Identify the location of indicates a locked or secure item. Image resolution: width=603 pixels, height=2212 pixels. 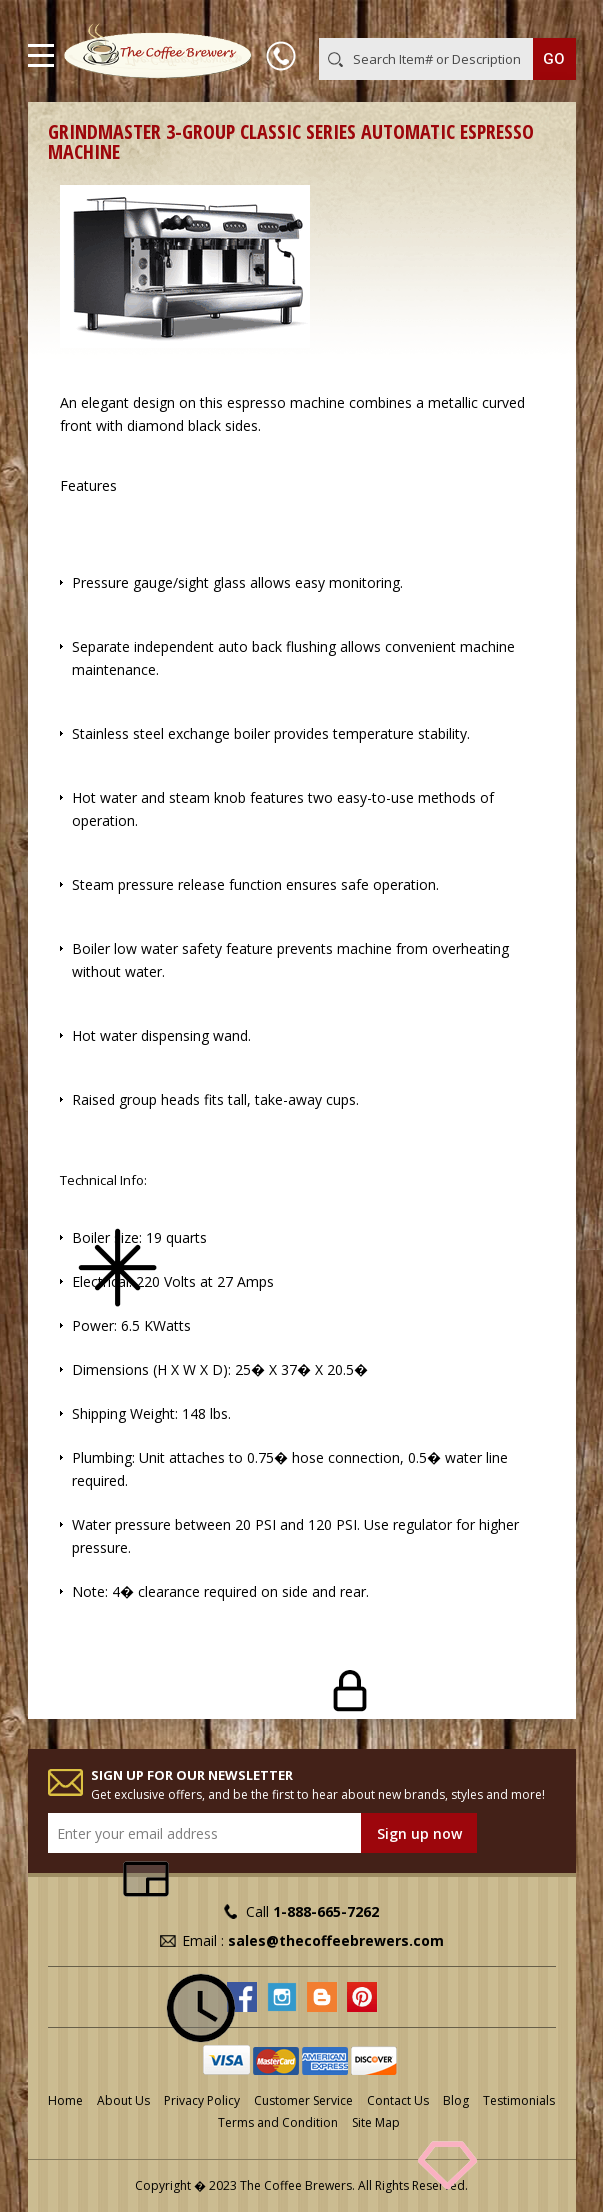
(350, 1692).